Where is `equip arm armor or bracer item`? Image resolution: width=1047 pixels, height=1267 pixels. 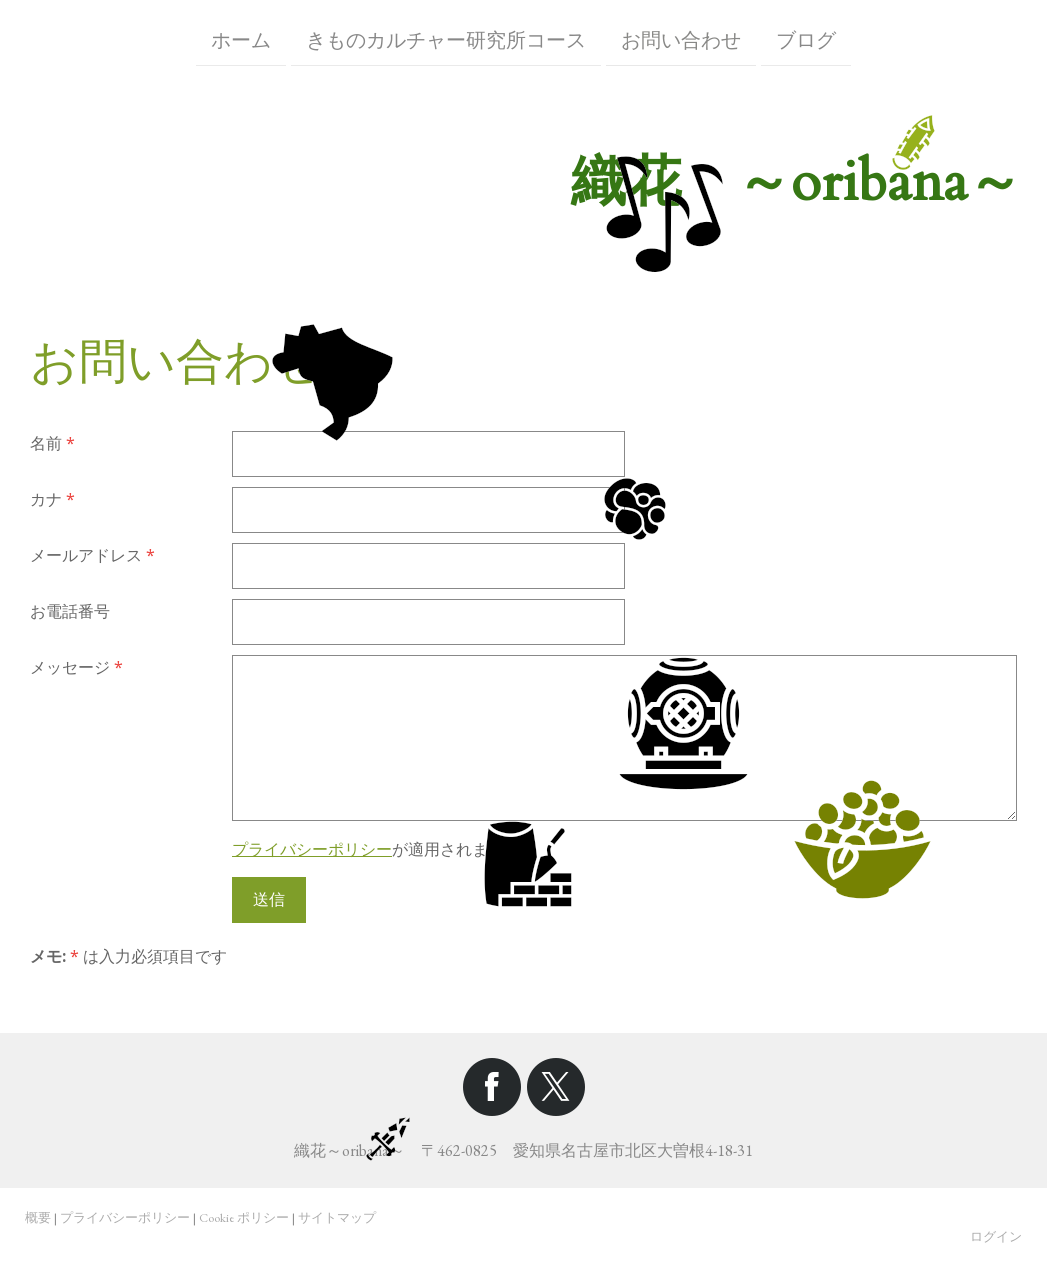
equip arm armor or bracer item is located at coordinates (913, 142).